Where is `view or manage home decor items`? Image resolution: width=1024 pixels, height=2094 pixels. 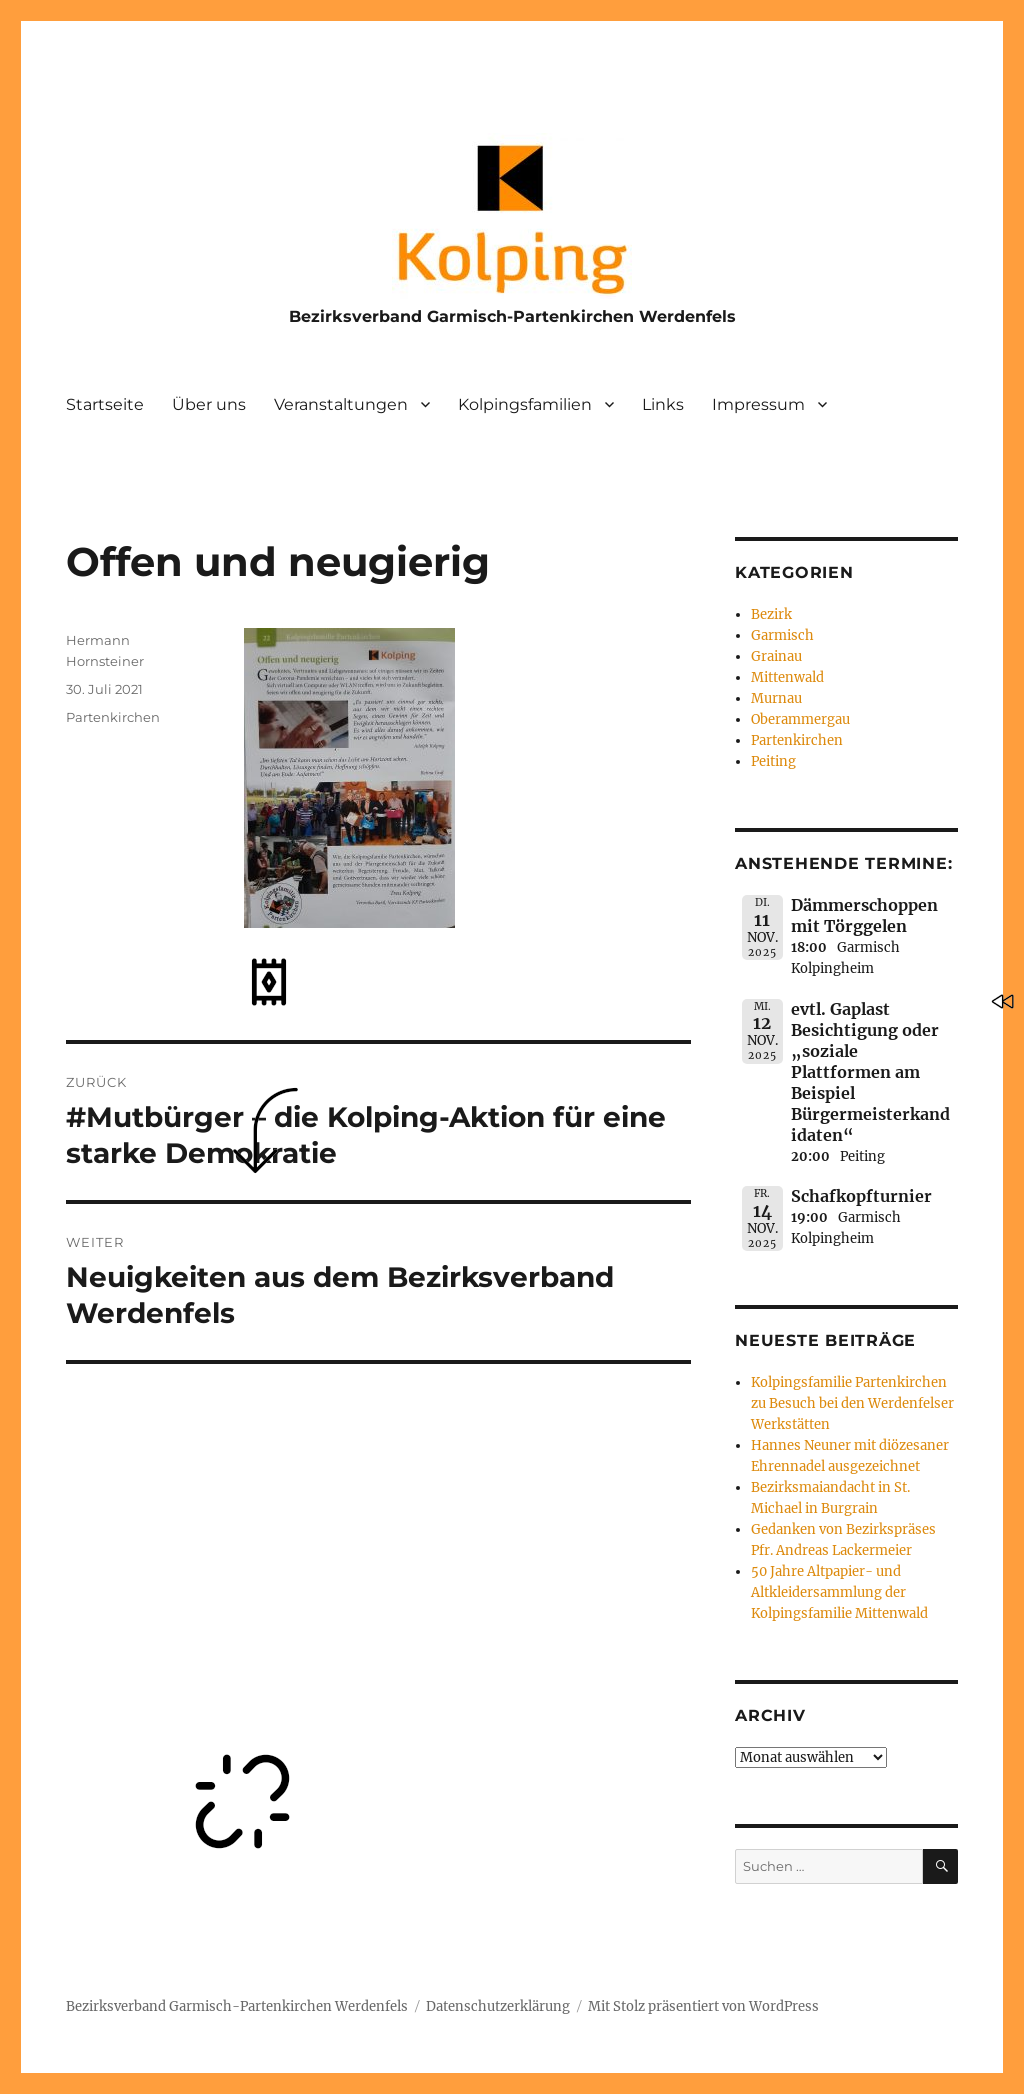 view or manage home decor items is located at coordinates (269, 982).